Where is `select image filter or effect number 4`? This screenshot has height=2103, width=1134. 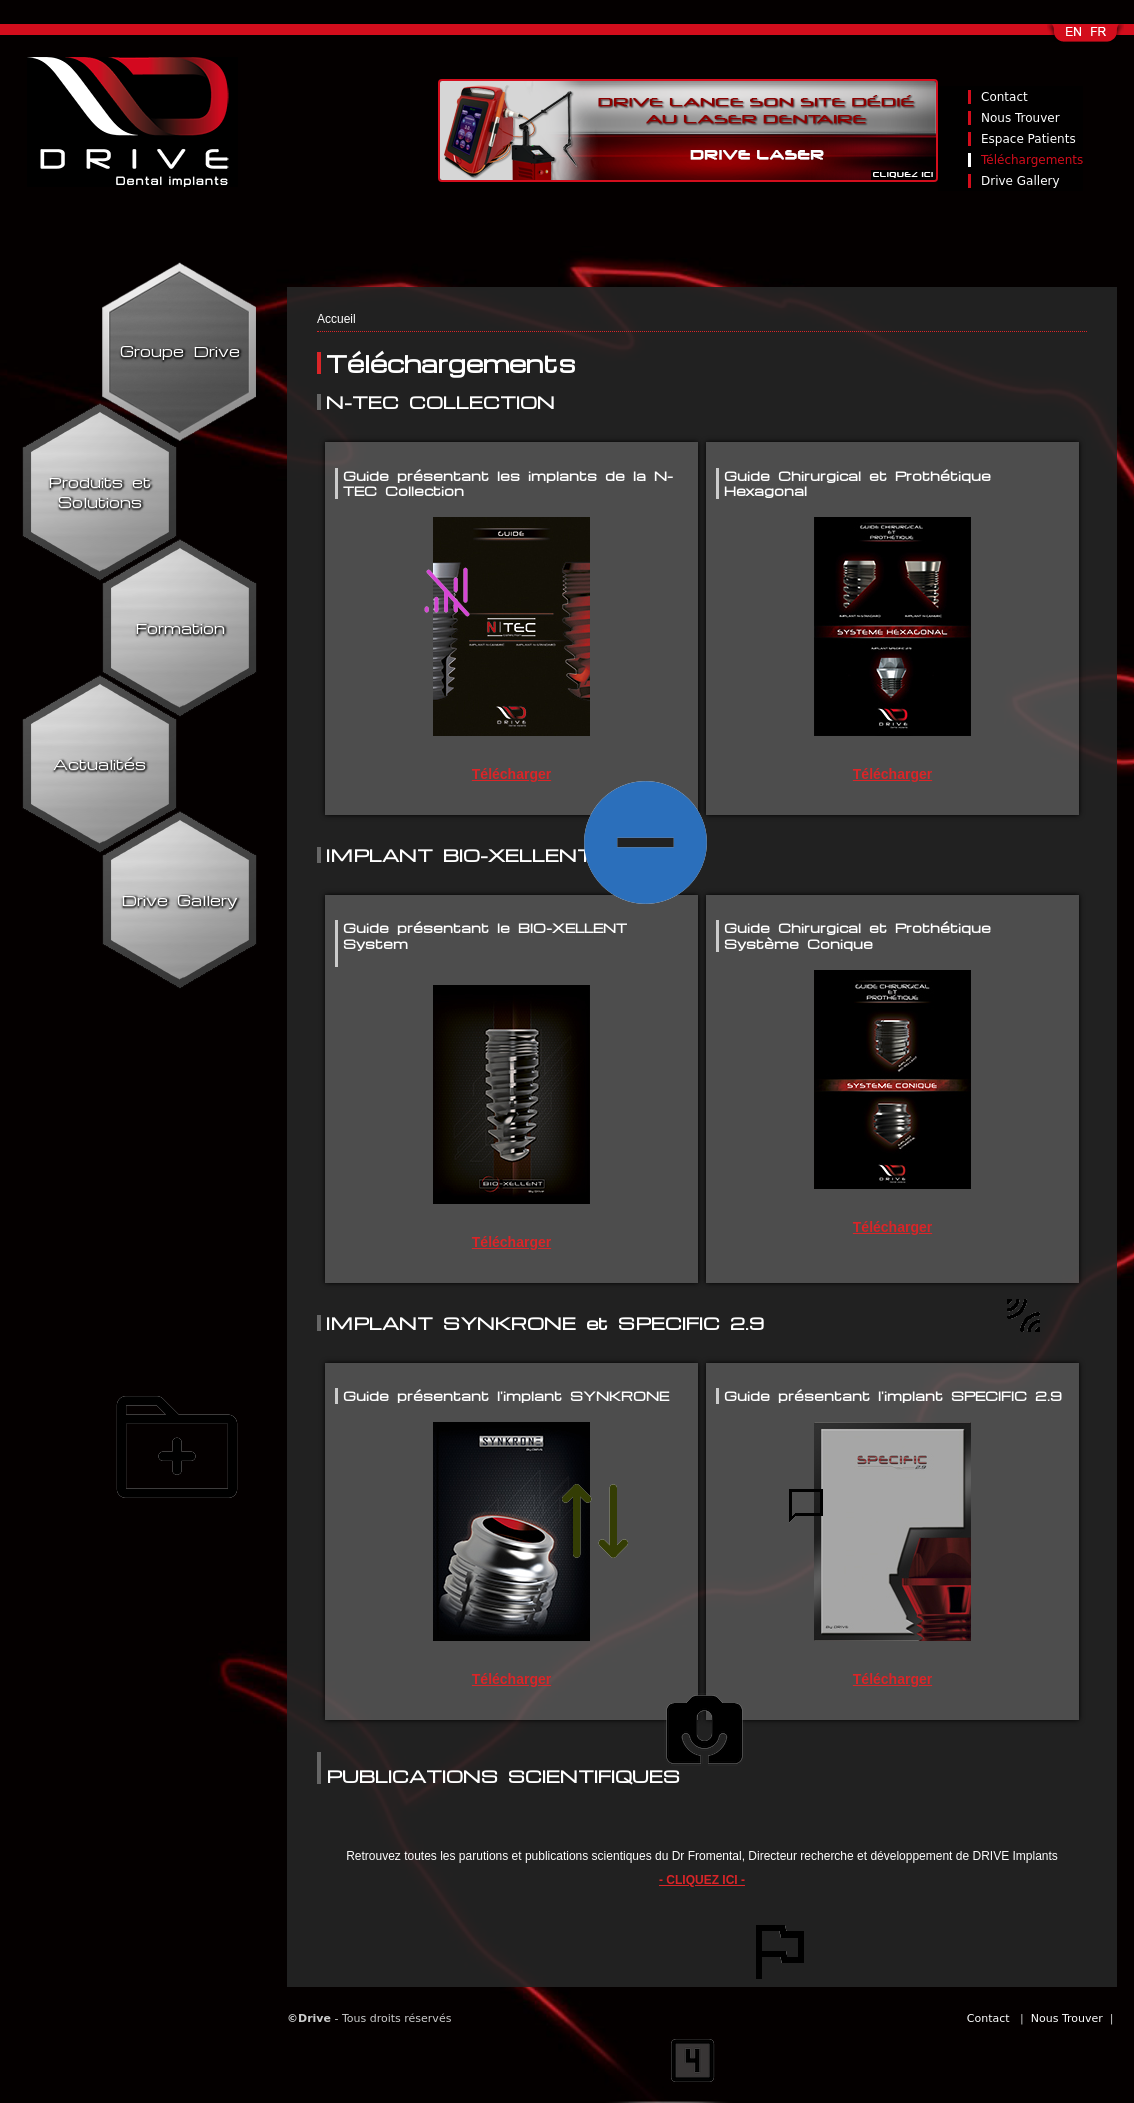
select image filter or effect number 4 is located at coordinates (692, 2060).